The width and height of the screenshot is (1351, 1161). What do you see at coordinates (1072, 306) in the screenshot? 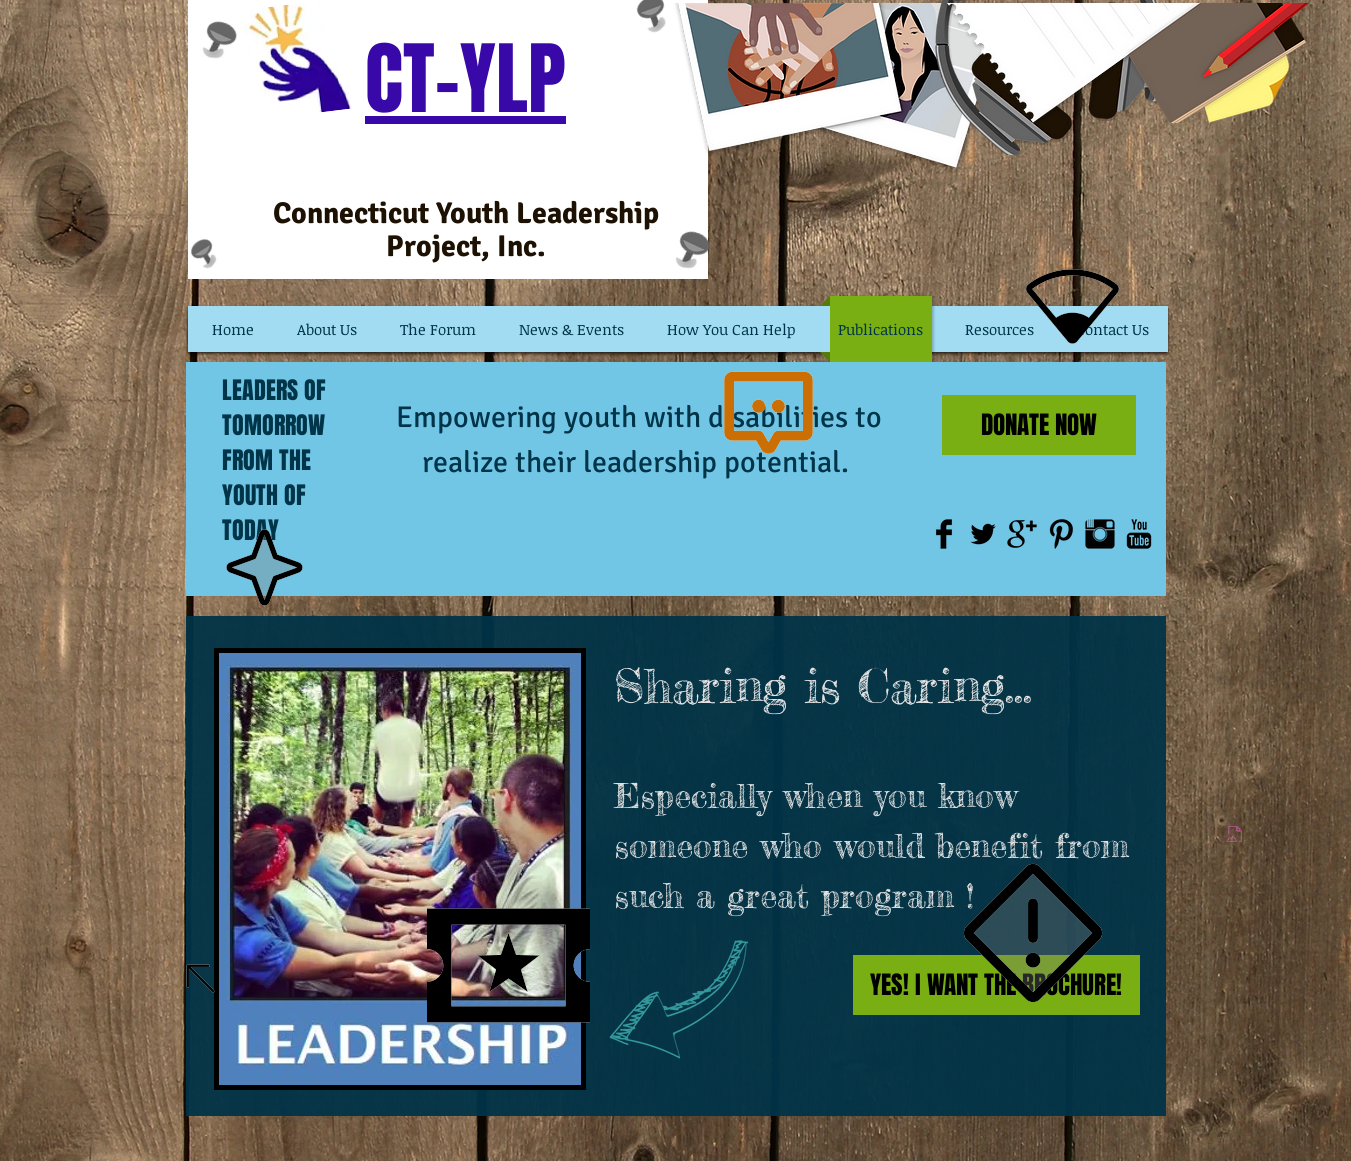
I see `indicates weak wifi signal strength` at bounding box center [1072, 306].